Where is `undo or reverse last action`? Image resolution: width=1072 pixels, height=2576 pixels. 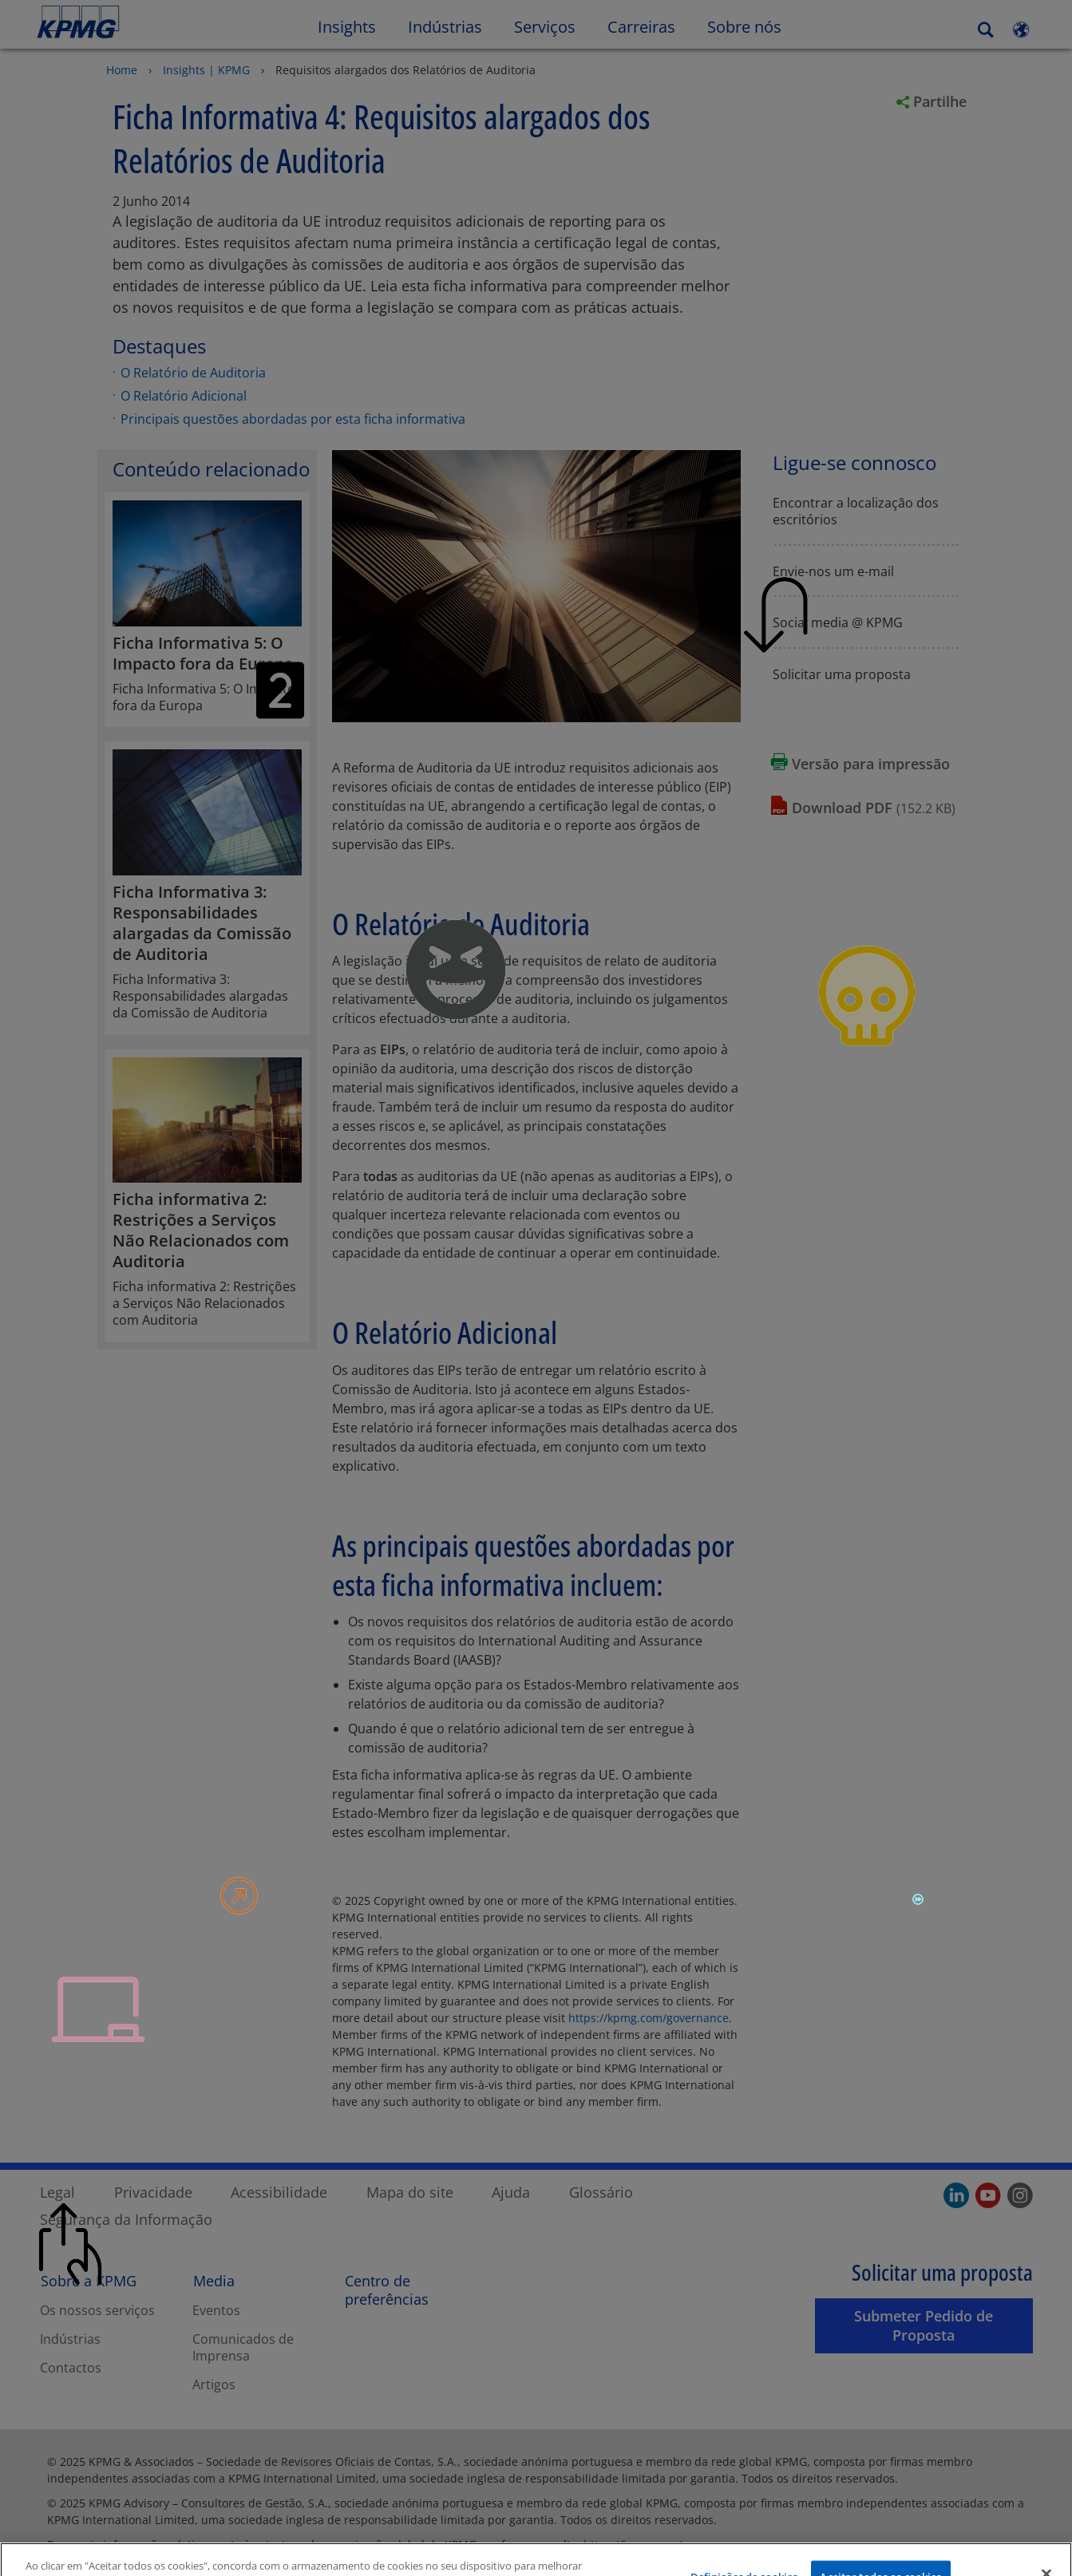 undo or reverse last action is located at coordinates (778, 614).